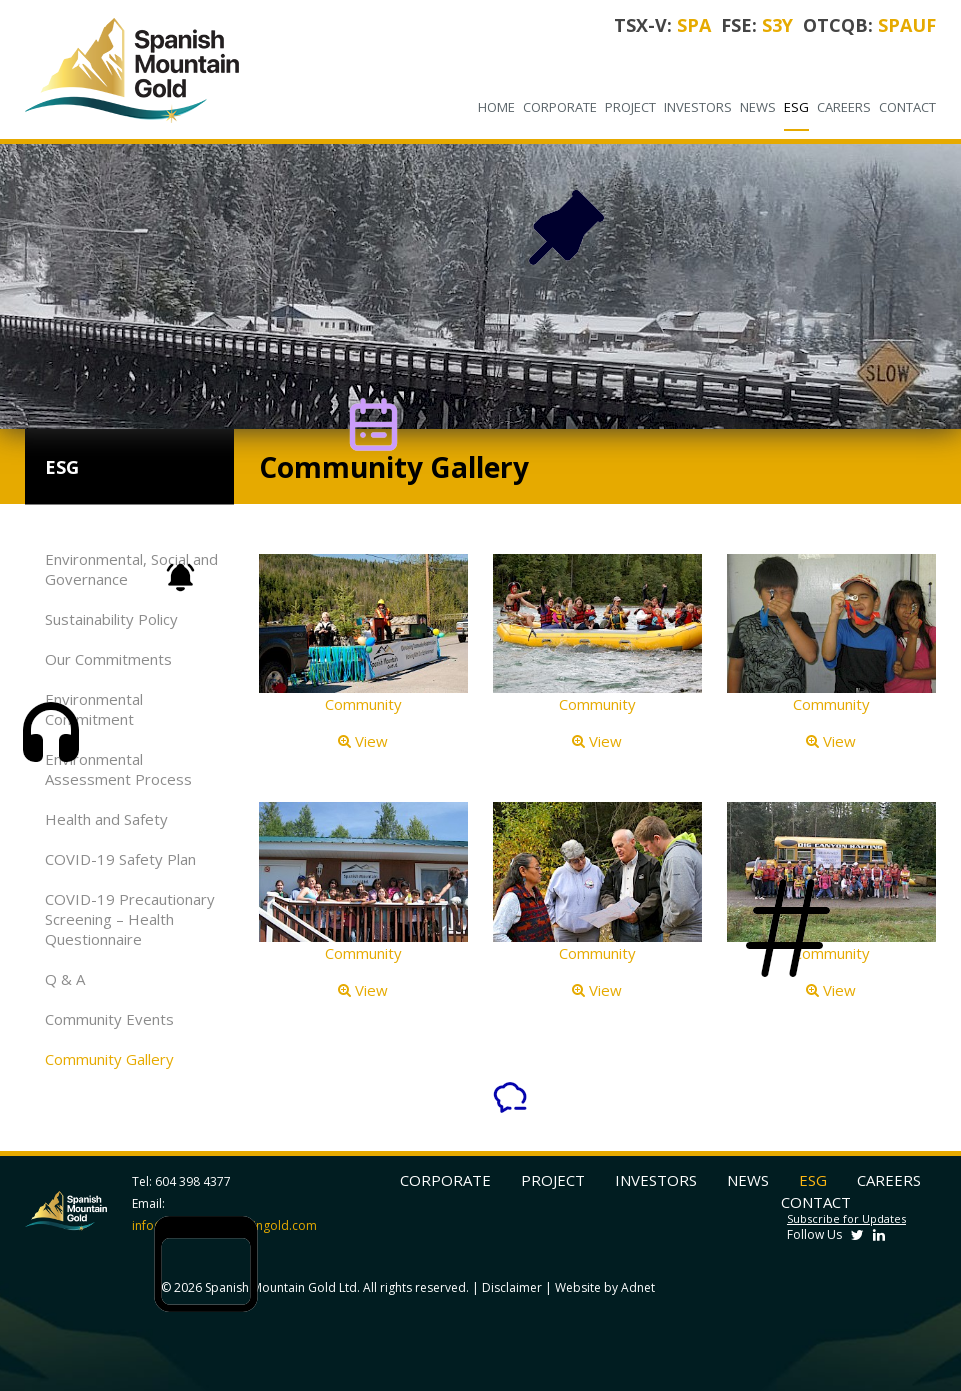  What do you see at coordinates (51, 734) in the screenshot?
I see `access audio or music player` at bounding box center [51, 734].